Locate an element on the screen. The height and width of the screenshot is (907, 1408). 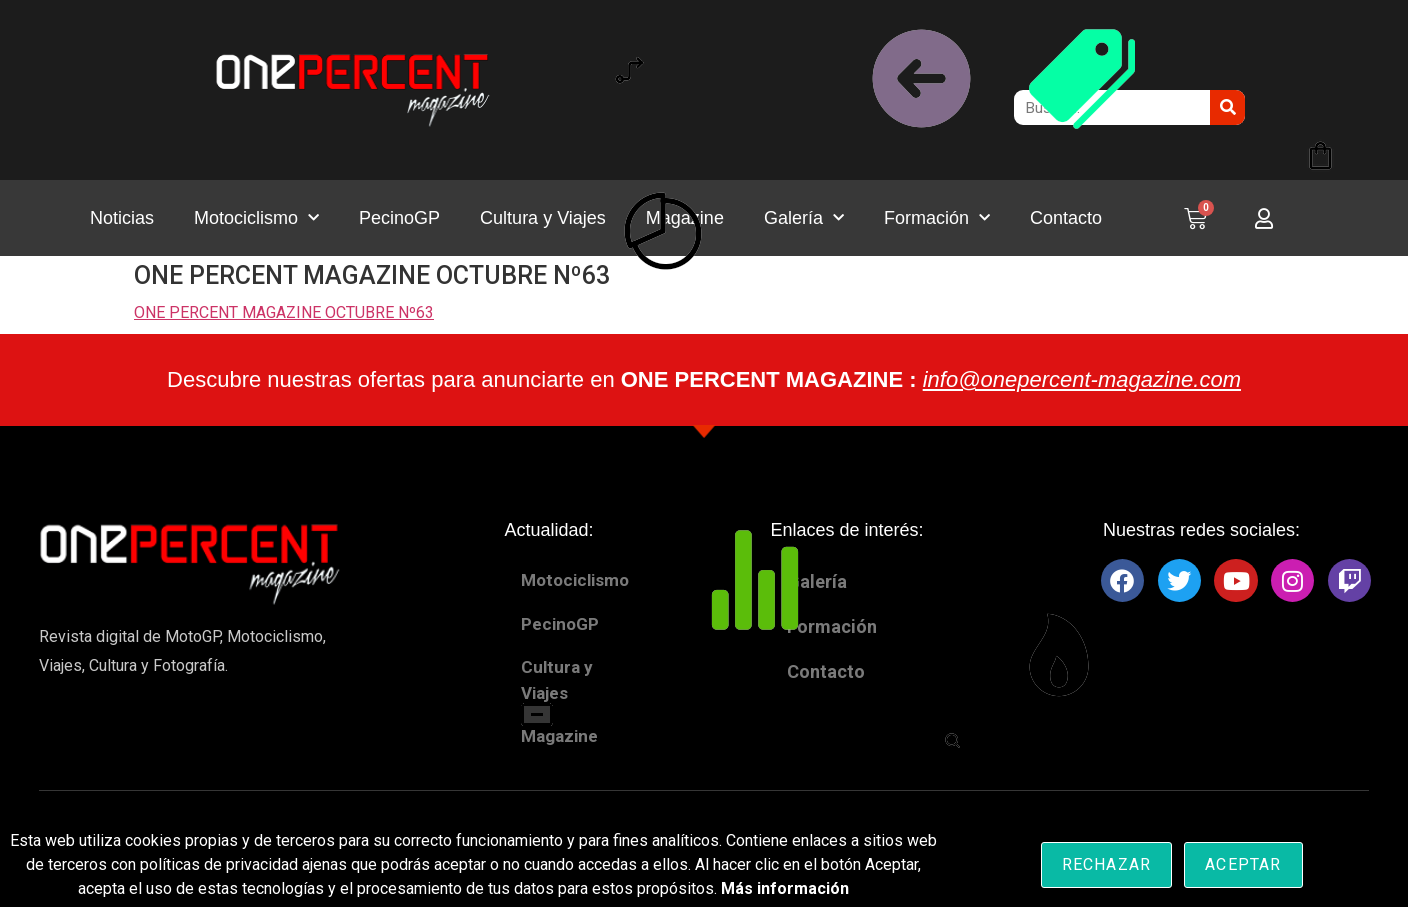
remove a video from your watch queue is located at coordinates (537, 716).